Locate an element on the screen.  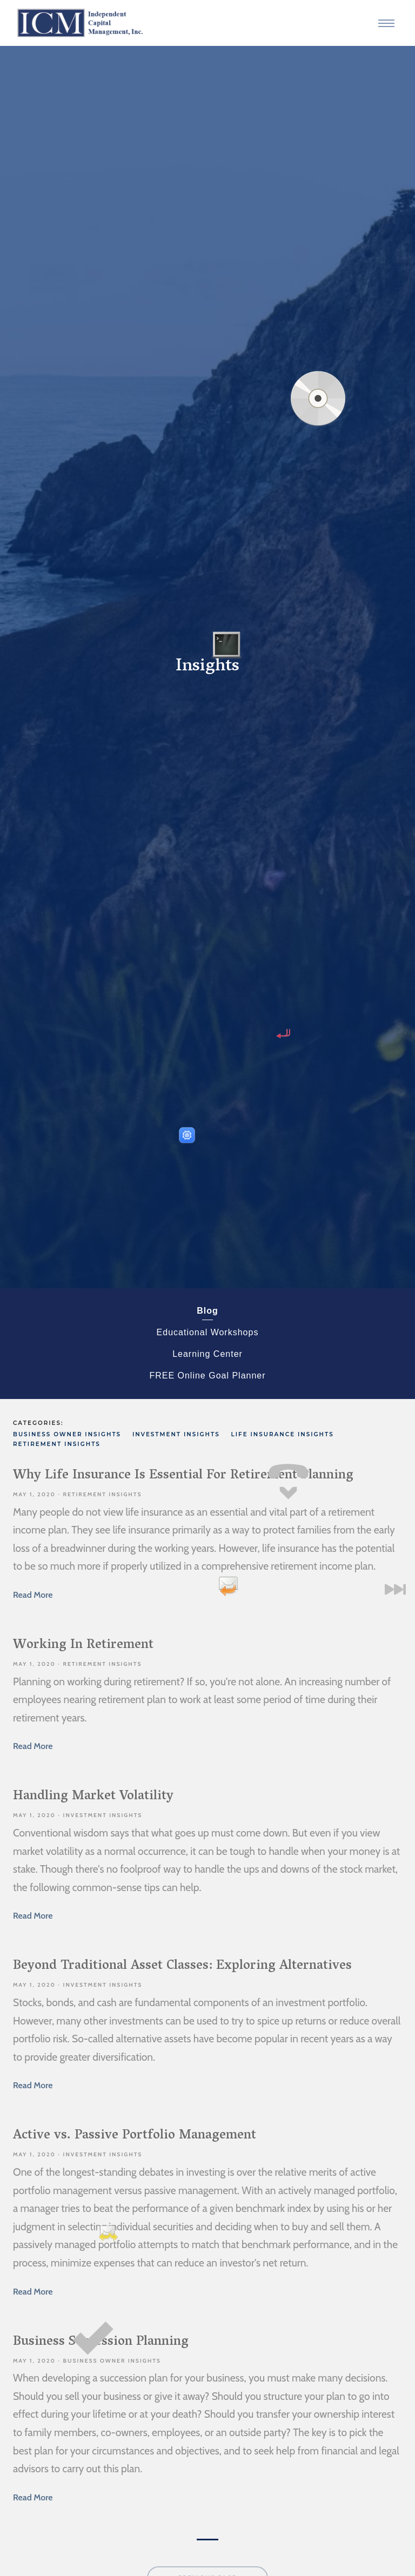
reply to all recipients of an email is located at coordinates (108, 2231).